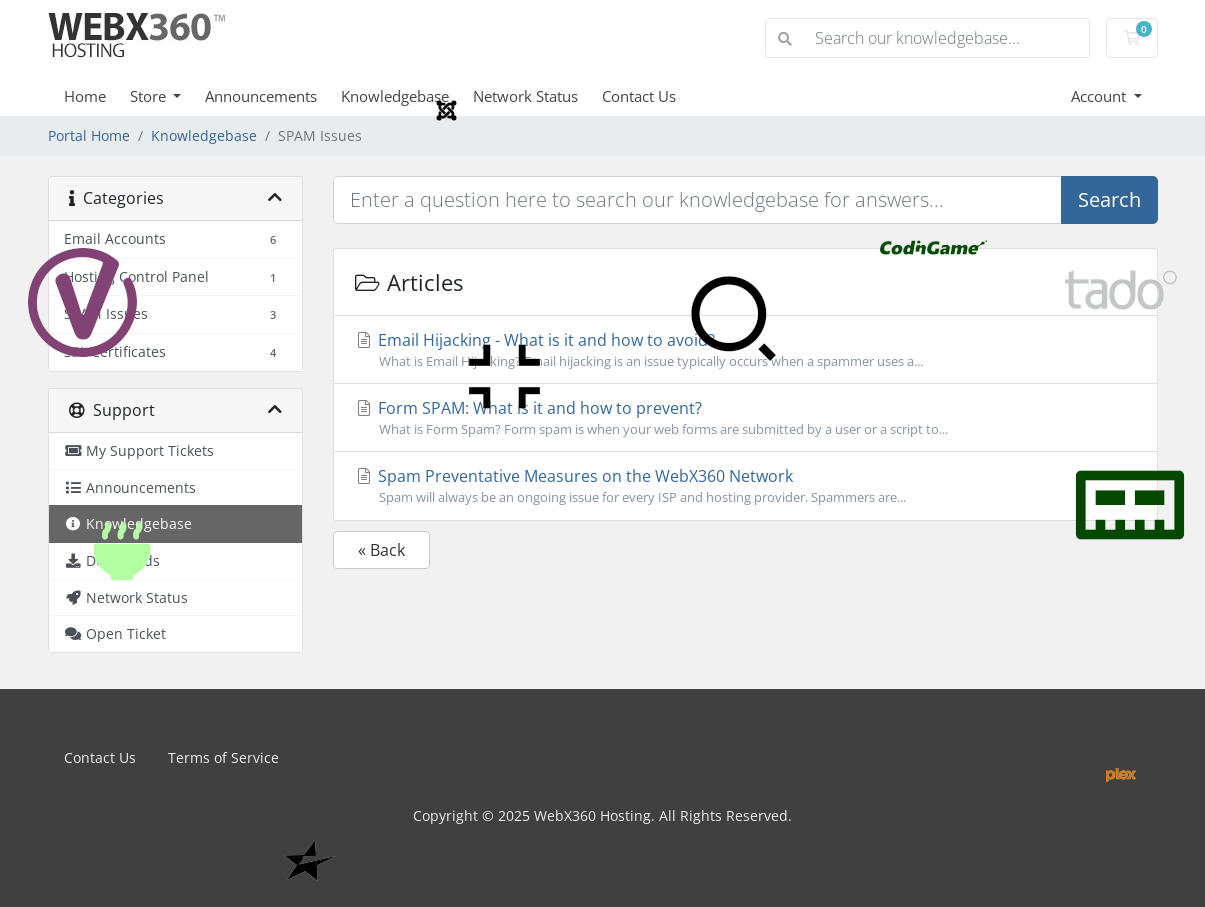  What do you see at coordinates (733, 318) in the screenshot?
I see `search for content or items` at bounding box center [733, 318].